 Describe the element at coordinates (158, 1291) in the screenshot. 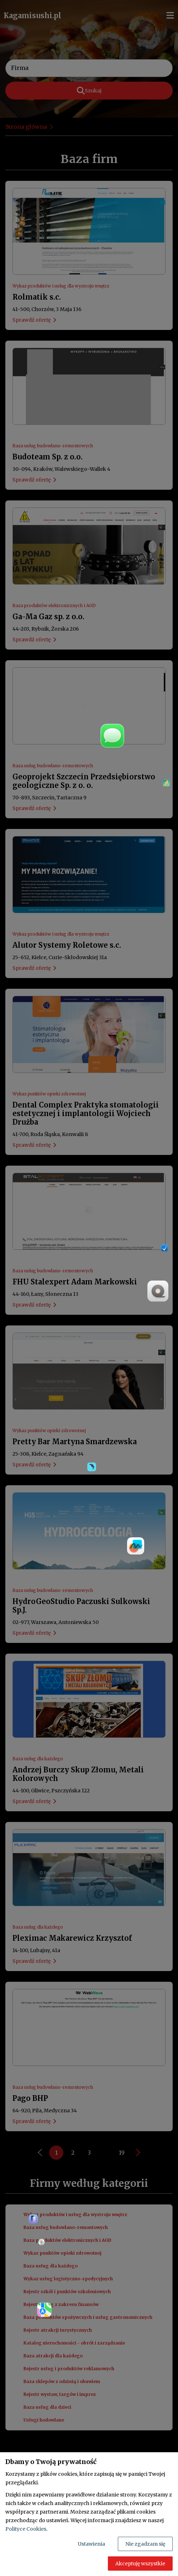

I see `open flatseal to manage flatpak permissions` at that location.